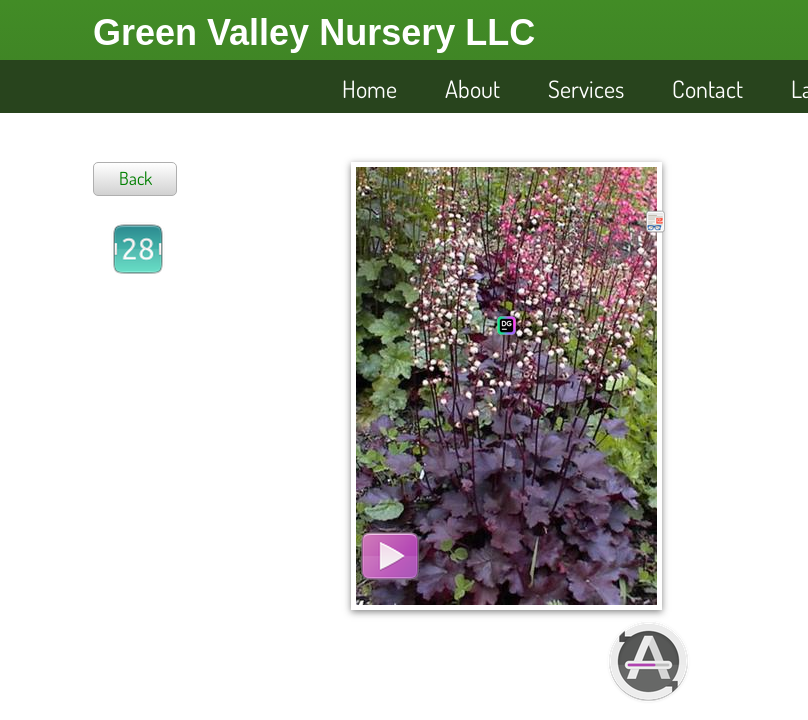 This screenshot has height=720, width=808. What do you see at coordinates (138, 249) in the screenshot?
I see `open the gnome calendar app` at bounding box center [138, 249].